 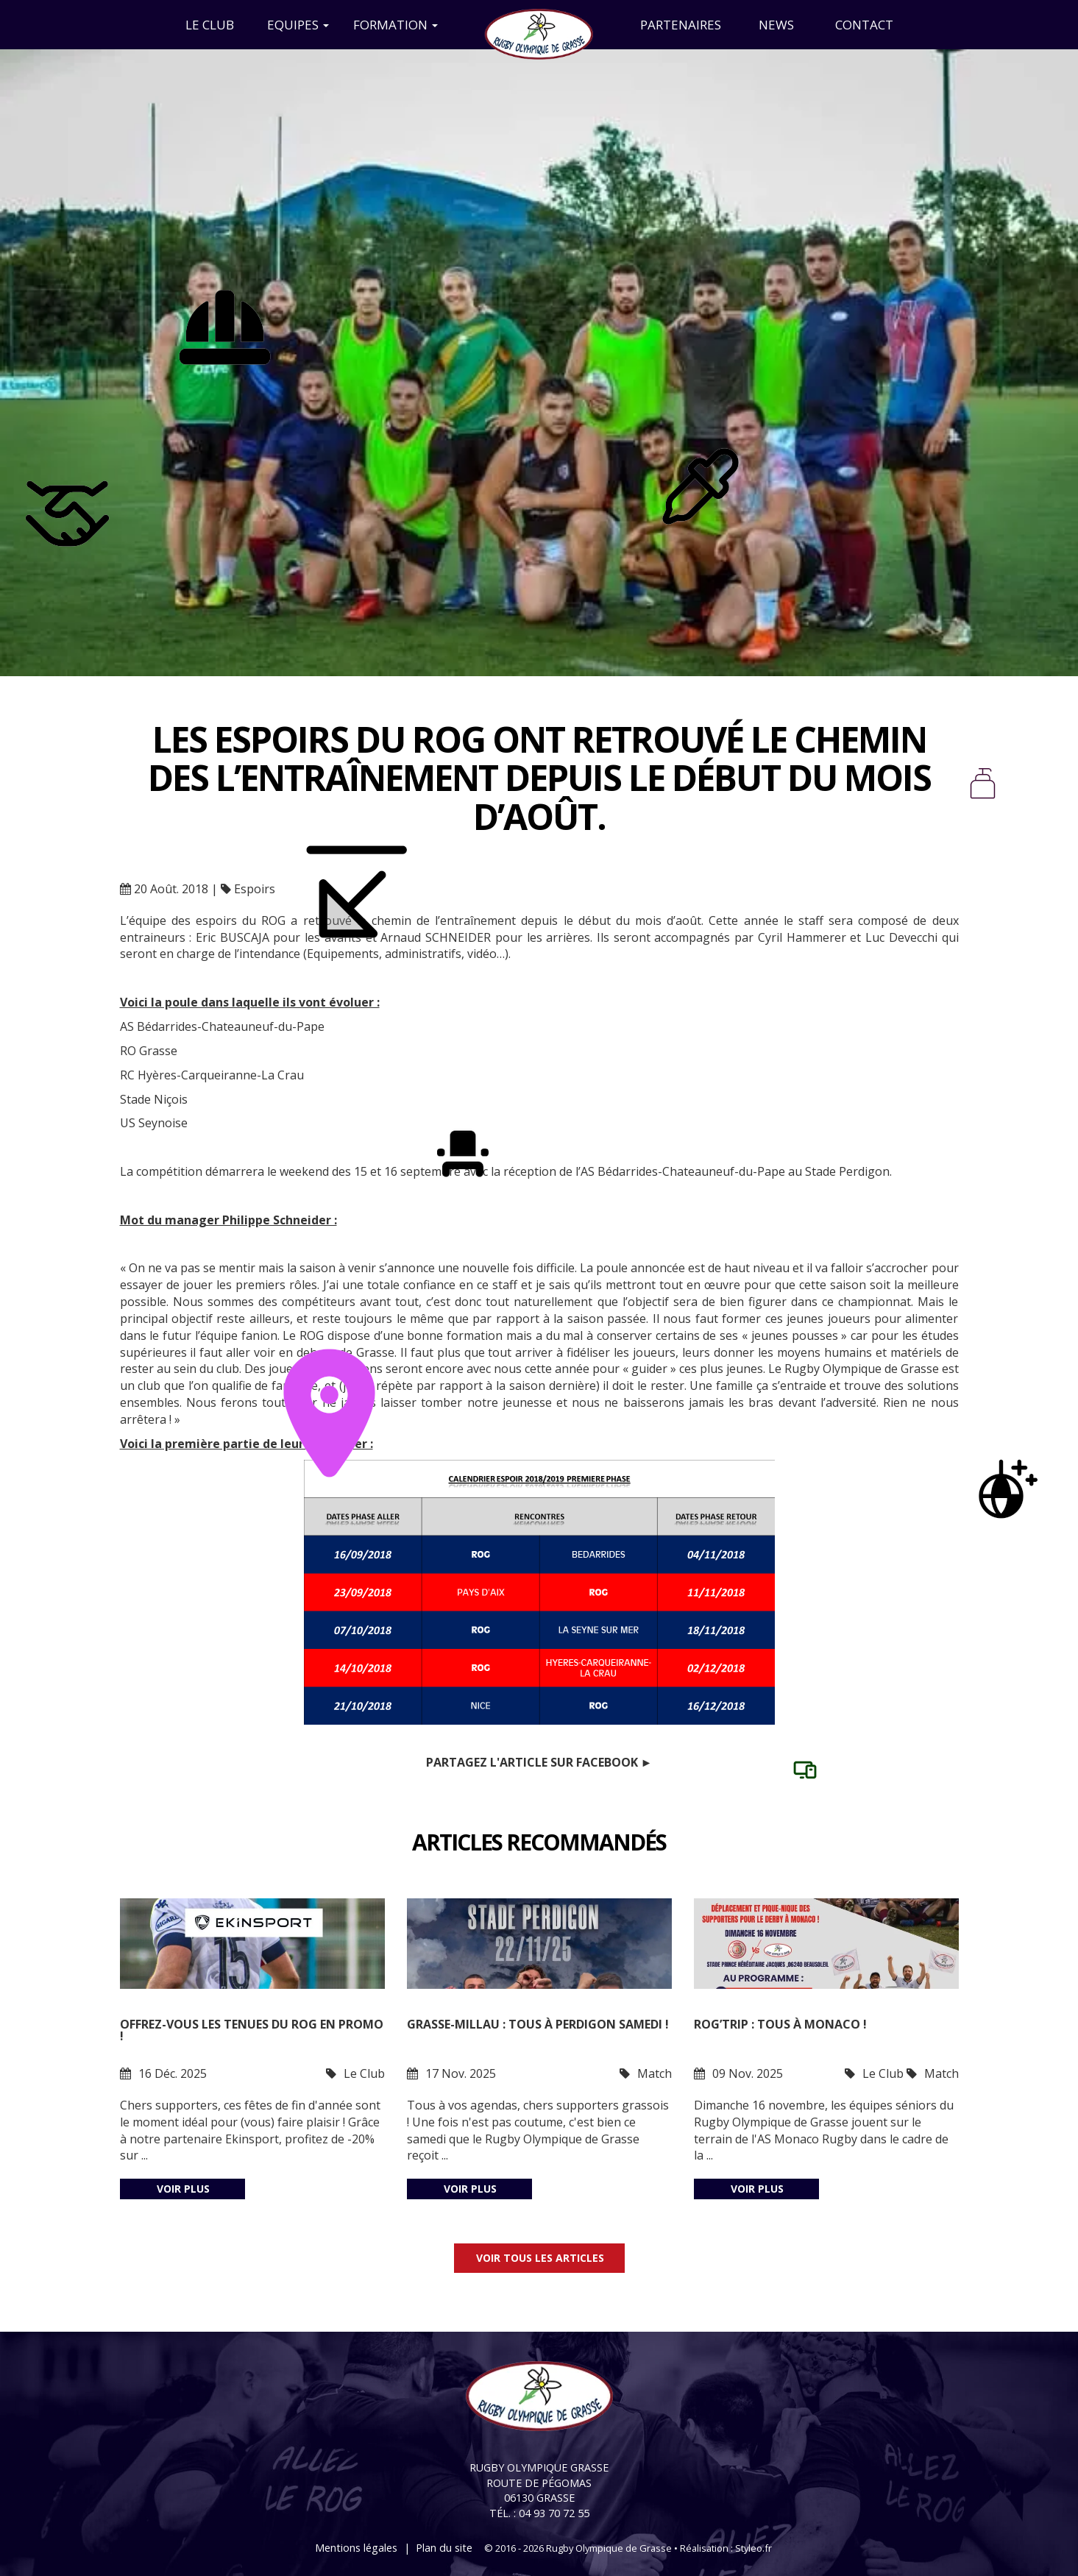 What do you see at coordinates (982, 784) in the screenshot?
I see `access hand washing or hygiene instructions` at bounding box center [982, 784].